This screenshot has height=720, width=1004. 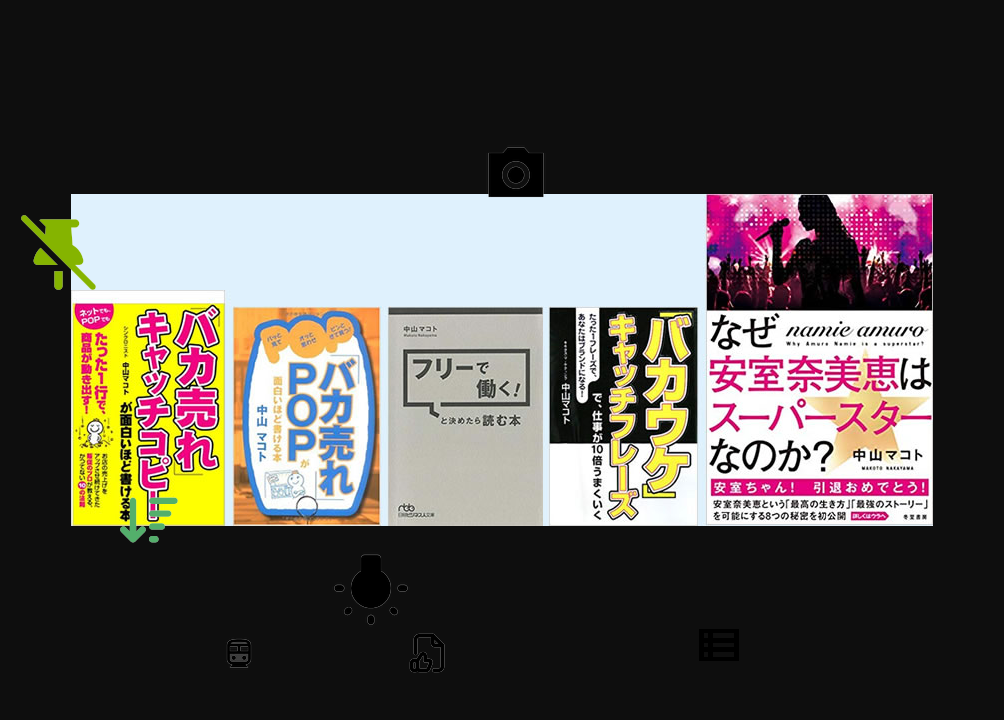 I want to click on unpin this item, so click(x=58, y=252).